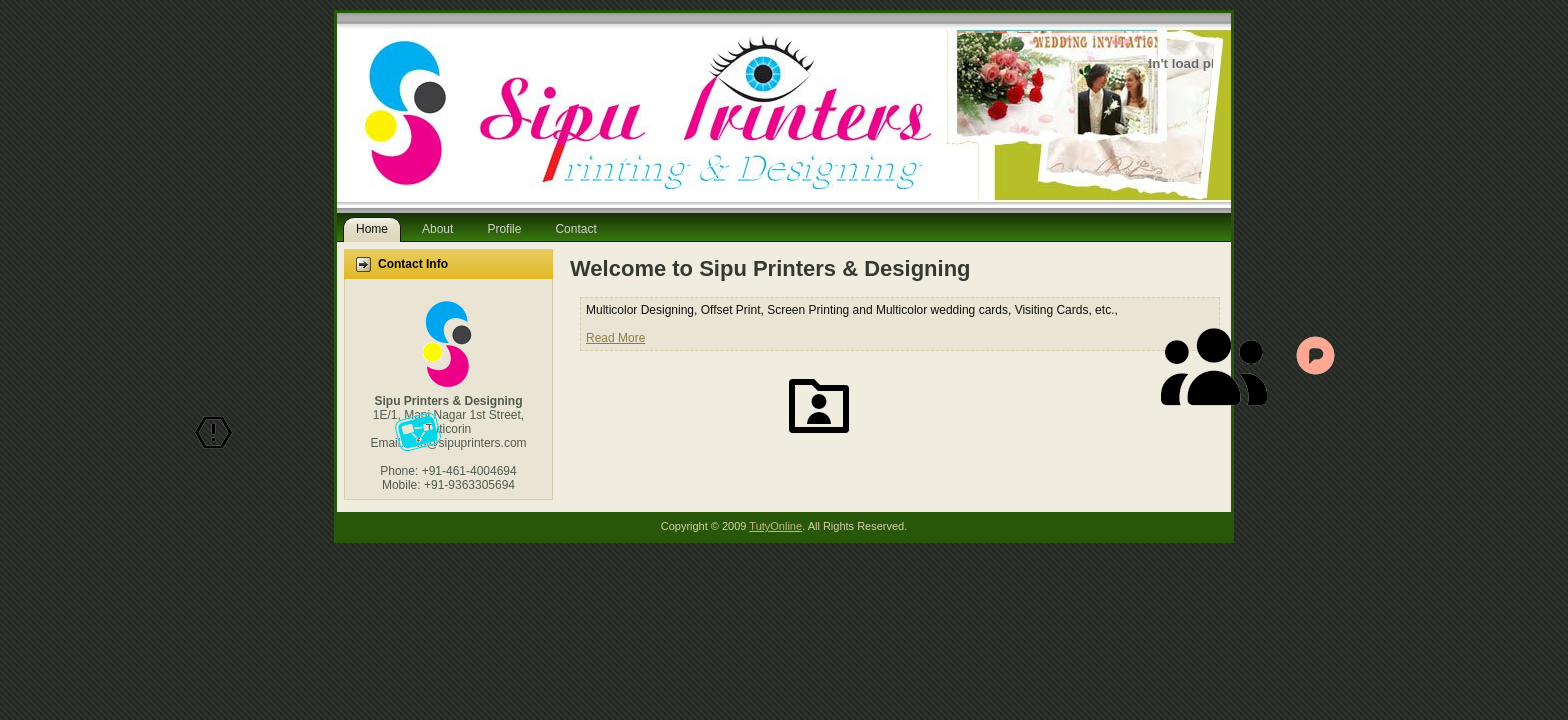 The image size is (1568, 720). I want to click on open the pixelfed app, so click(1315, 355).